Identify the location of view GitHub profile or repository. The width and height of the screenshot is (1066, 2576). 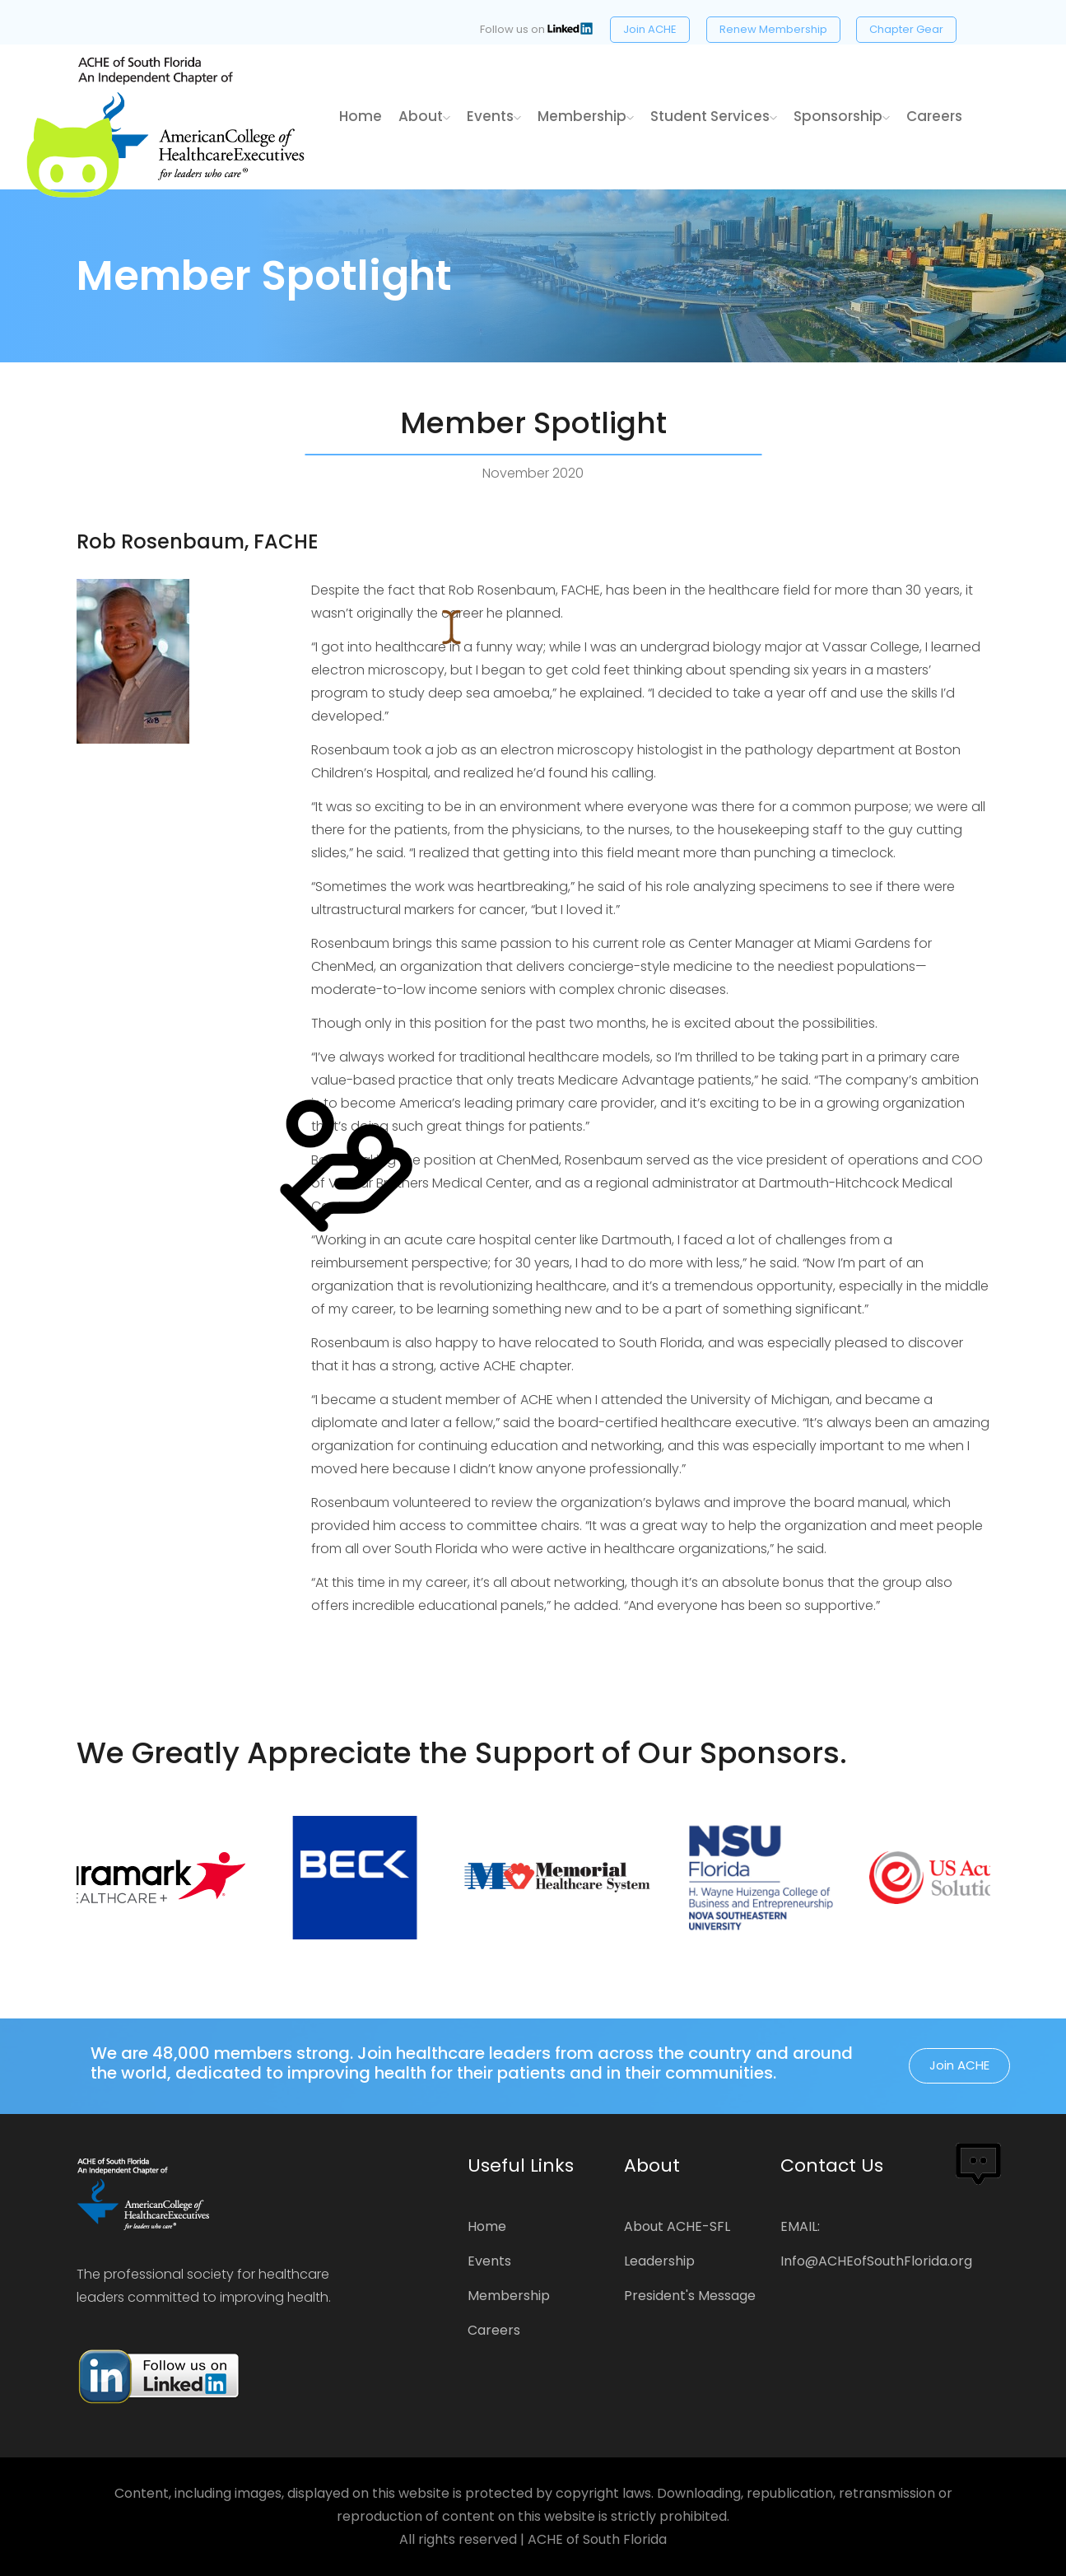
(72, 157).